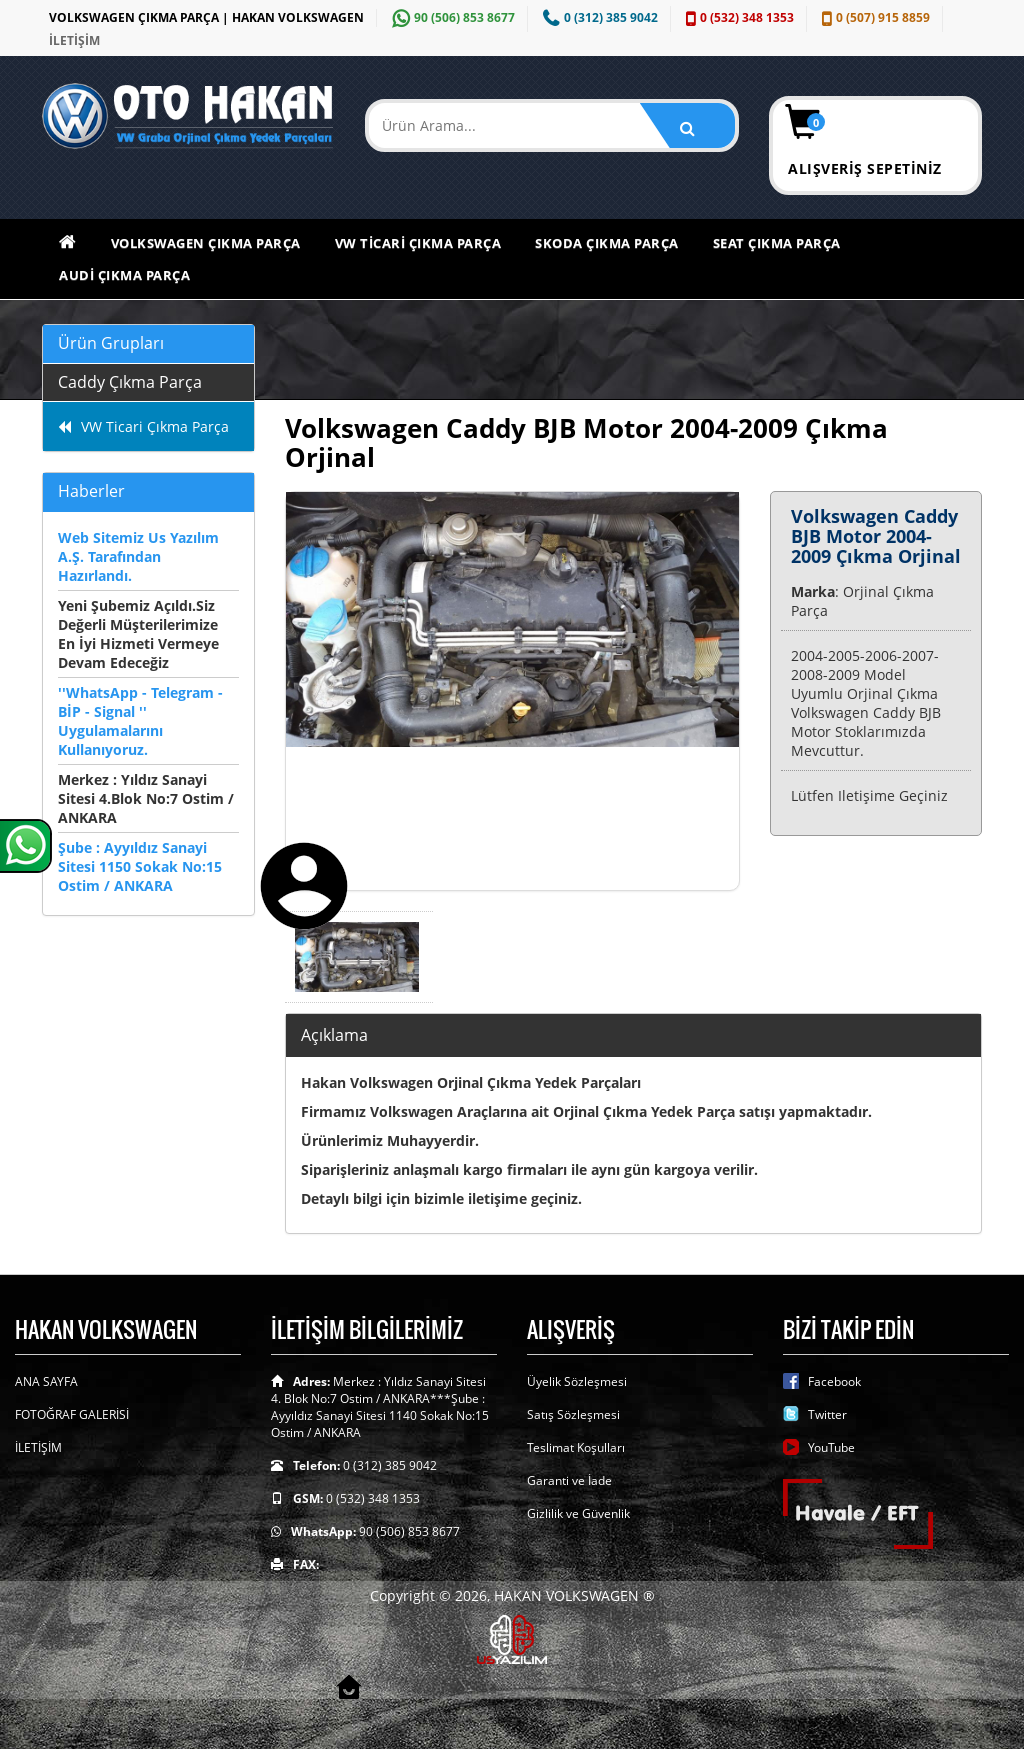 The height and width of the screenshot is (1749, 1024). What do you see at coordinates (304, 886) in the screenshot?
I see `access your account or profile settings` at bounding box center [304, 886].